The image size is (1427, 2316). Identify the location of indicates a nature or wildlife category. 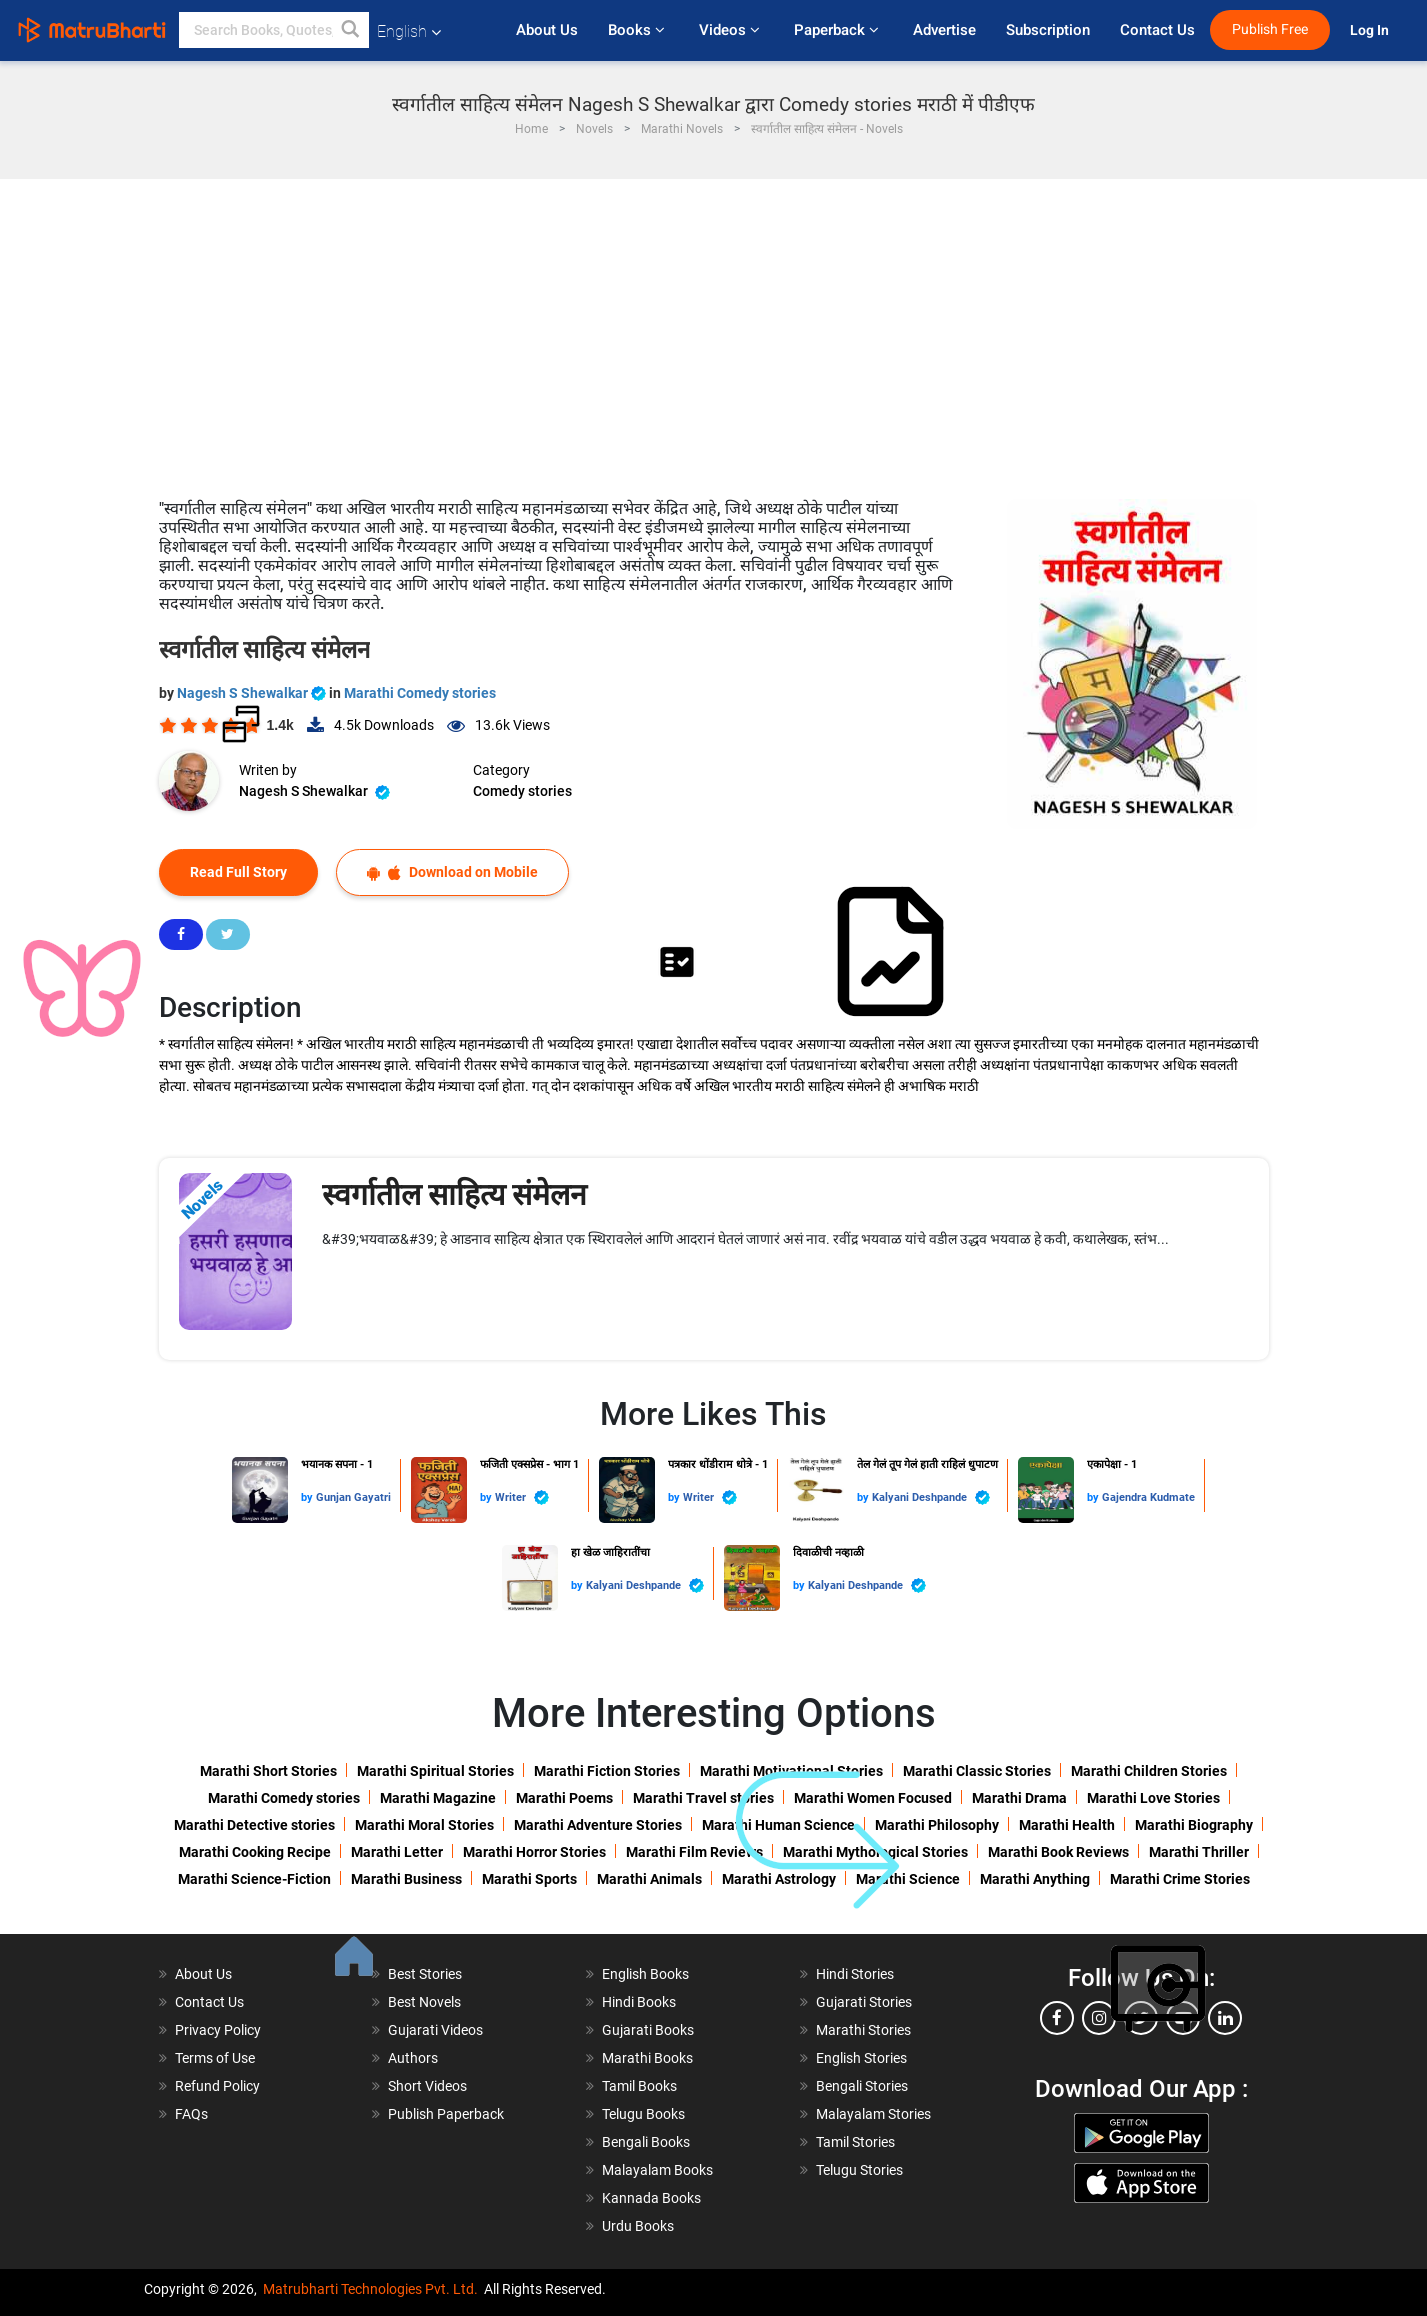
(82, 986).